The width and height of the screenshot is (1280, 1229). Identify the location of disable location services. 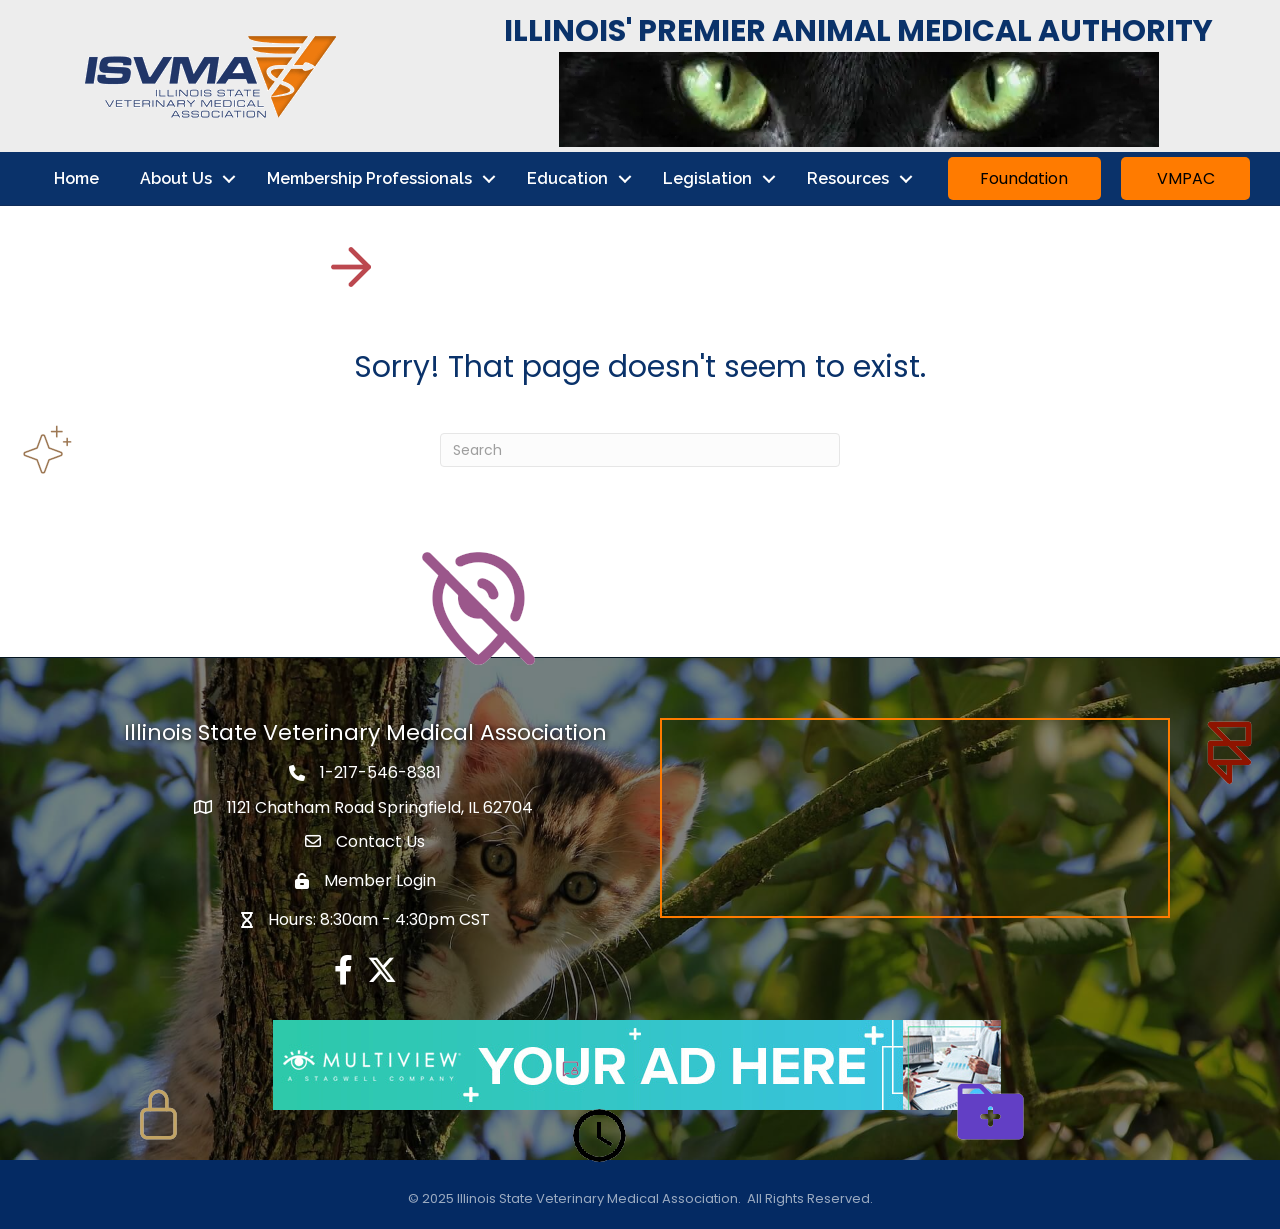
(478, 608).